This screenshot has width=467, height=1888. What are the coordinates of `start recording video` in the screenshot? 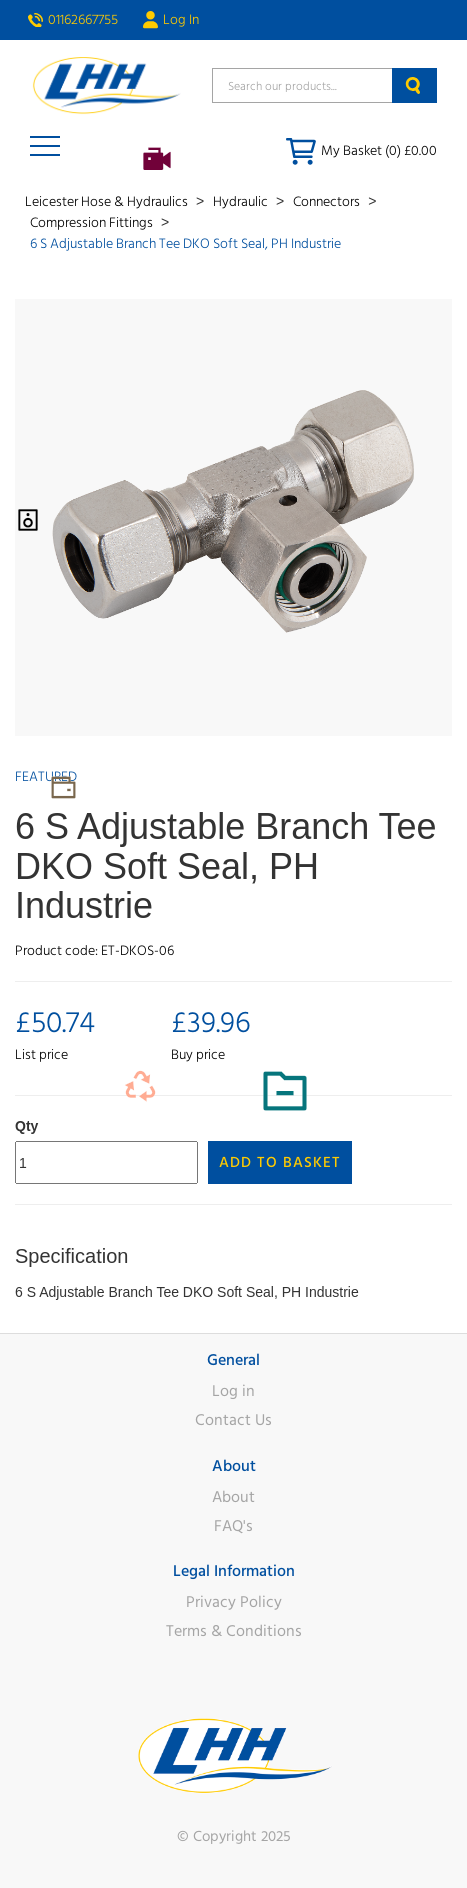 It's located at (157, 160).